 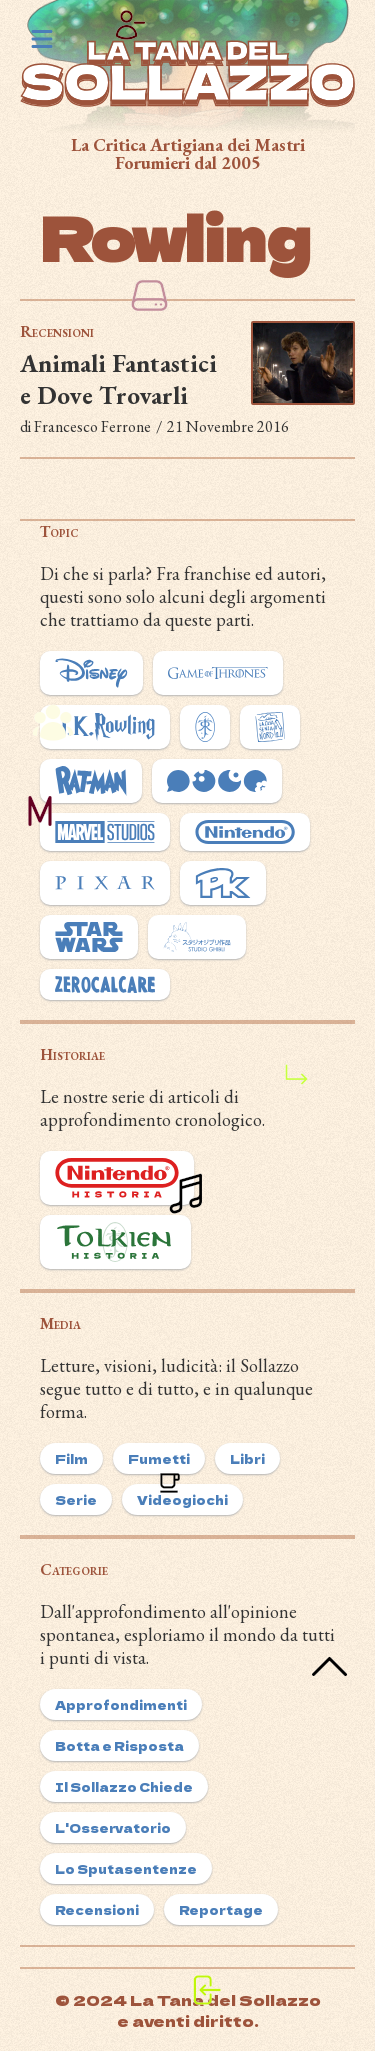 I want to click on indicates a label or category starting with "M", so click(x=40, y=811).